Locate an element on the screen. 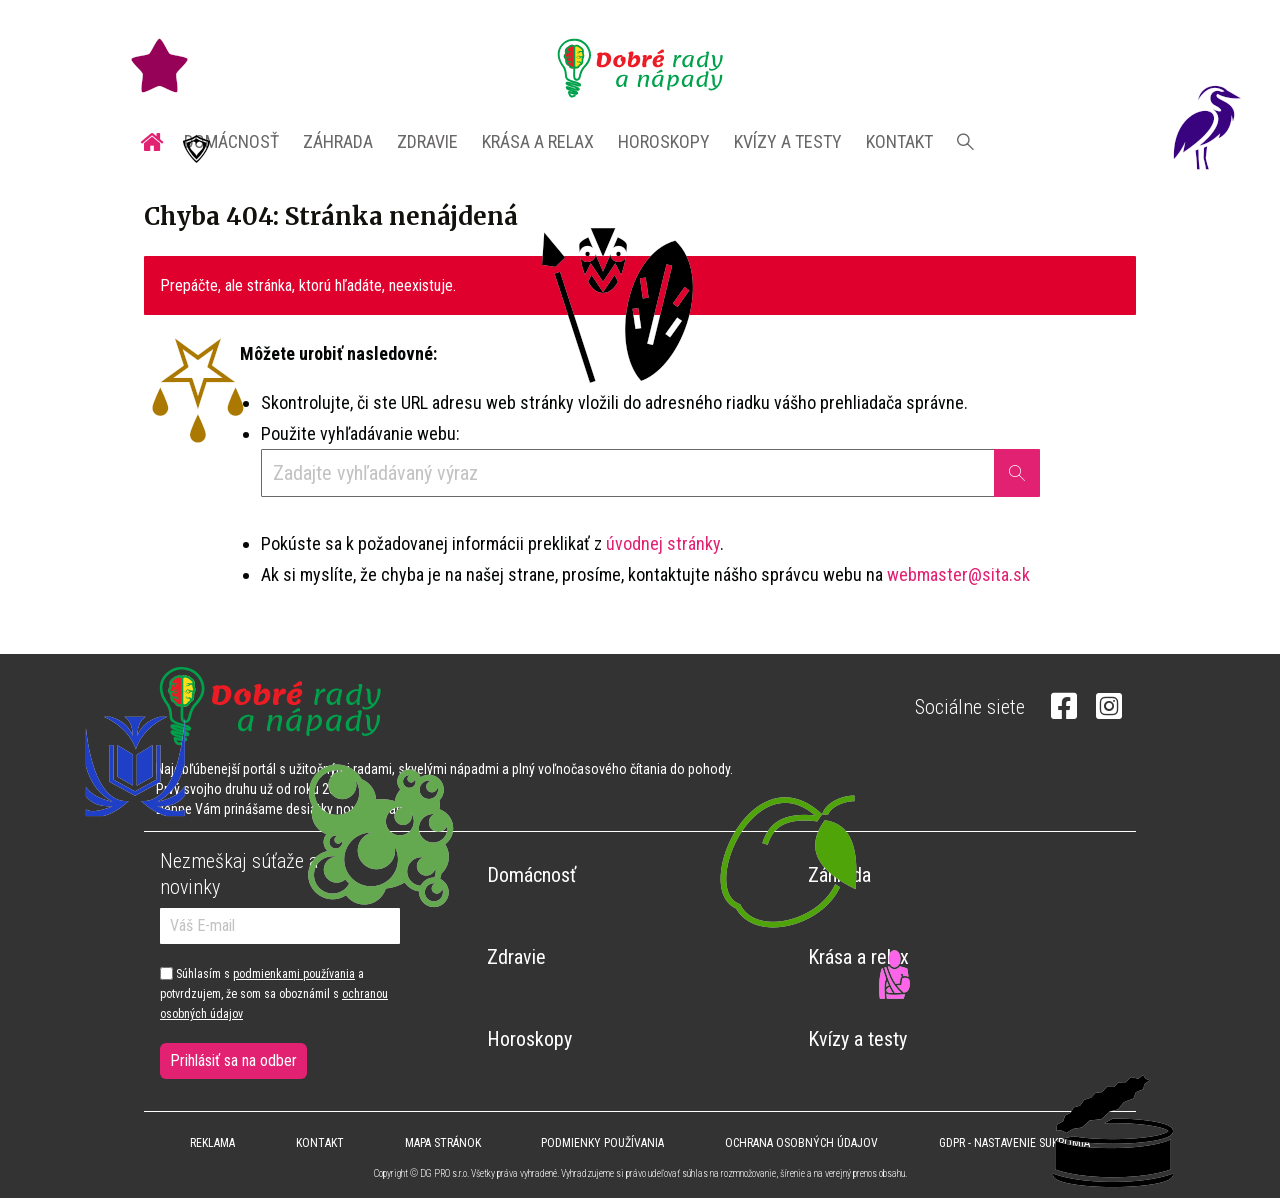 Image resolution: width=1280 pixels, height=1198 pixels. represents a fruit or produce category is located at coordinates (788, 861).